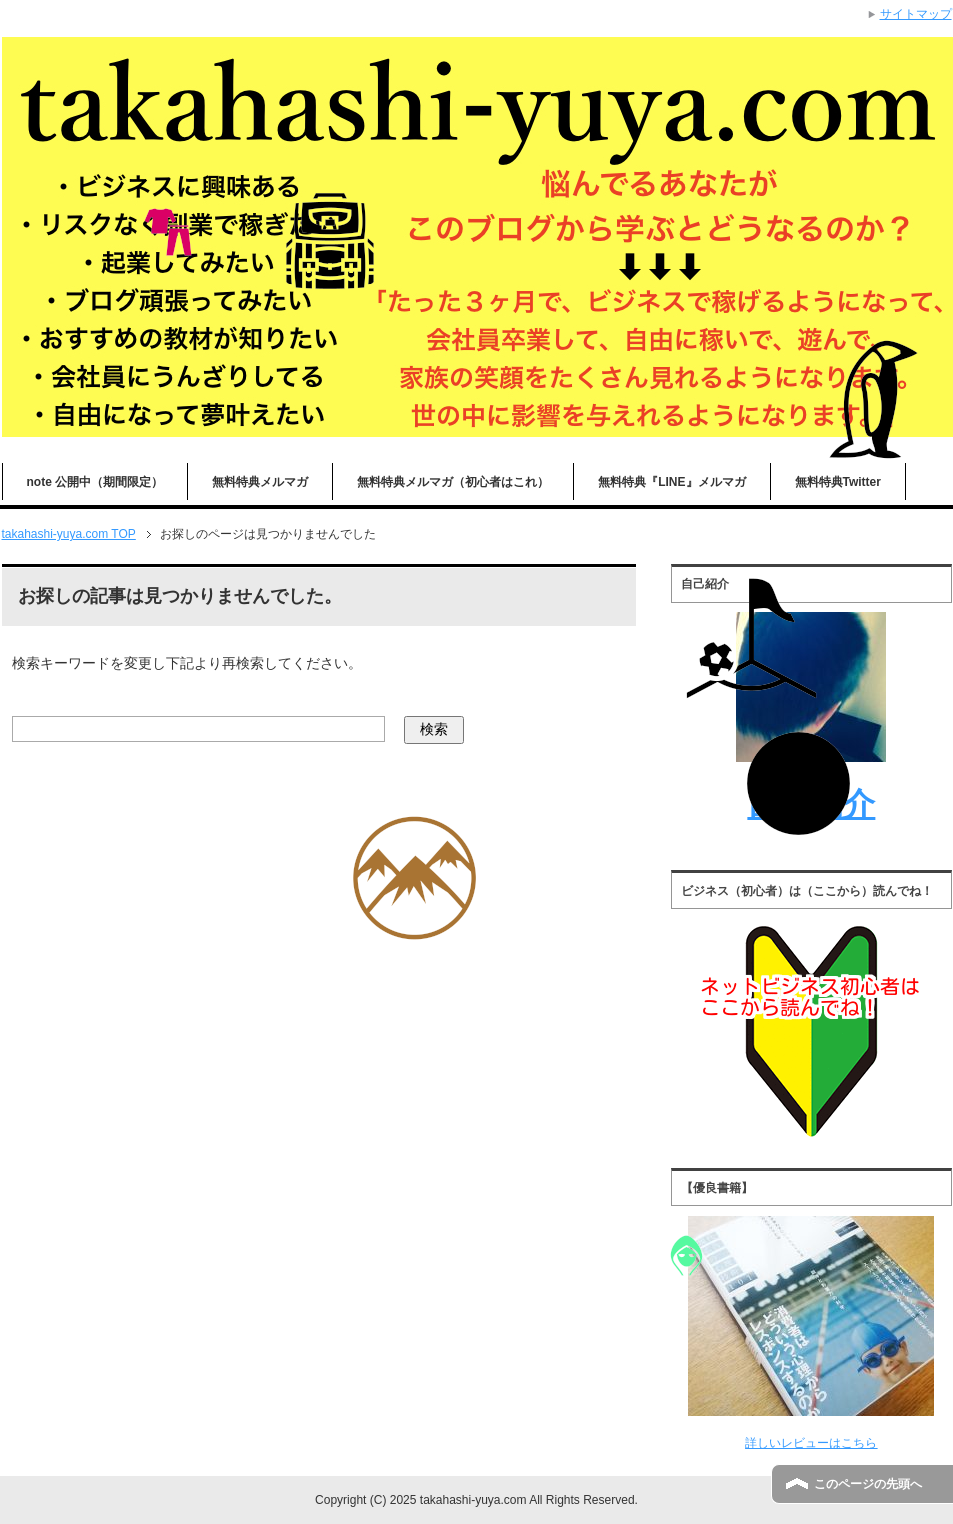 This screenshot has height=1524, width=953. What do you see at coordinates (873, 399) in the screenshot?
I see `penguin character or mascot icon` at bounding box center [873, 399].